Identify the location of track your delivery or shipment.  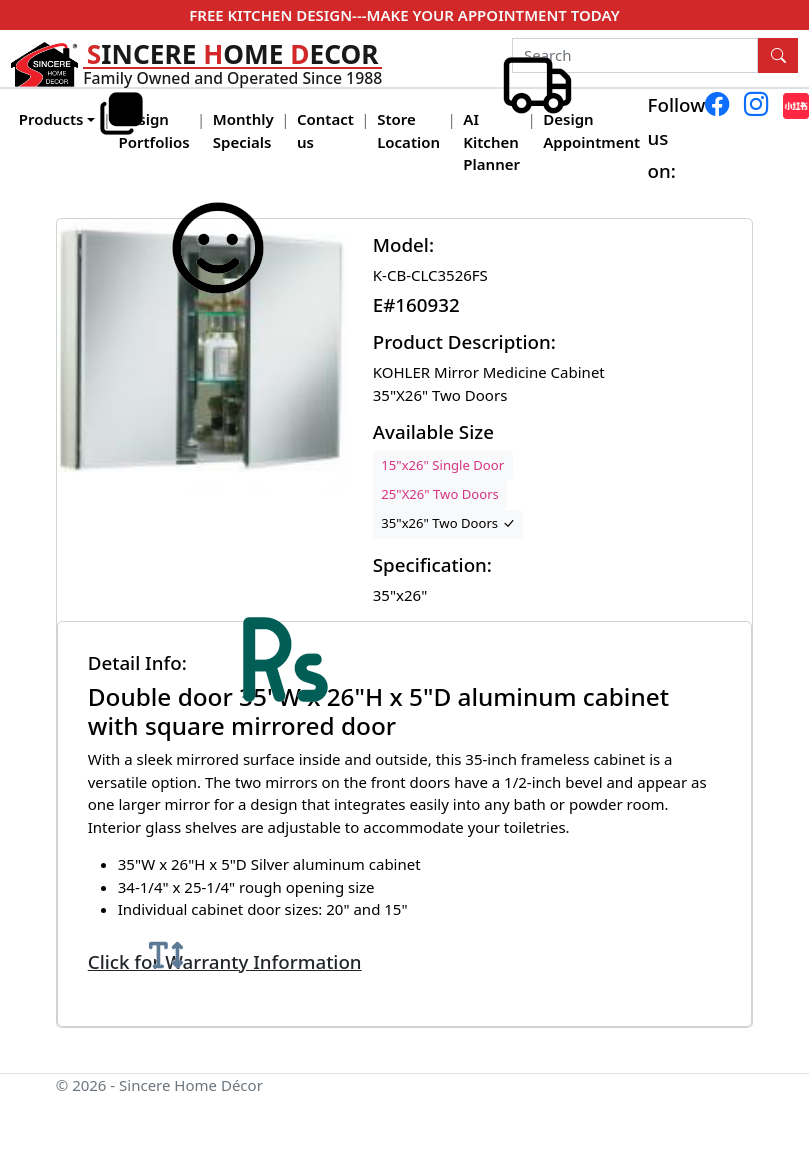
(537, 83).